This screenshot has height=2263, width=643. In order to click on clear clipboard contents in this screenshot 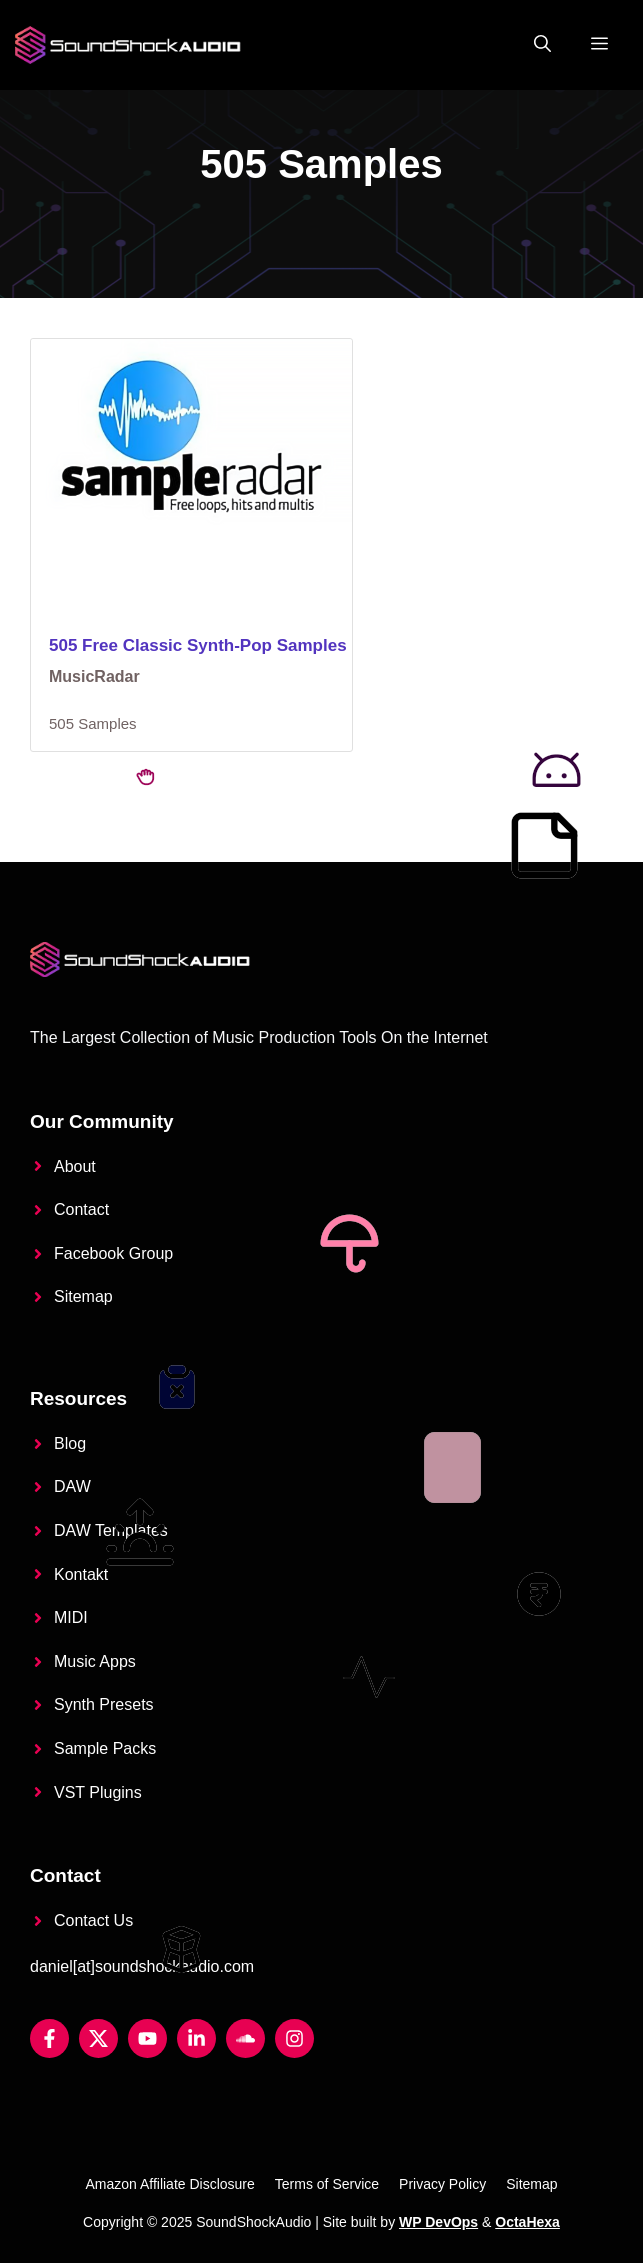, I will do `click(177, 1387)`.